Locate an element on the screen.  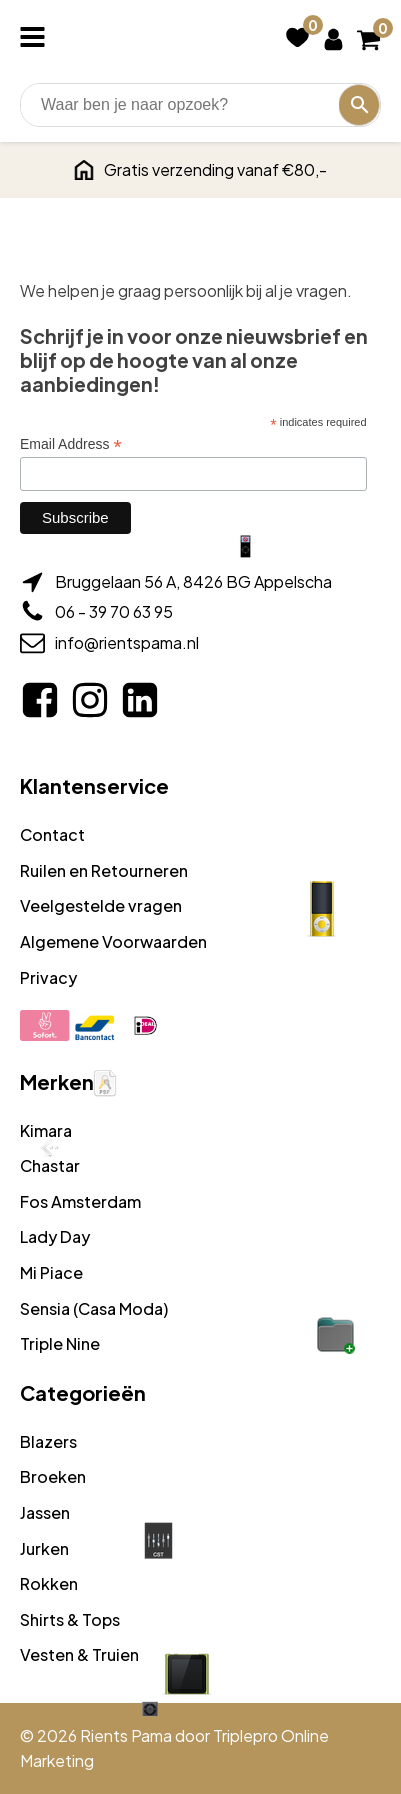
indicates an unavailable or disconnected iPod device is located at coordinates (245, 546).